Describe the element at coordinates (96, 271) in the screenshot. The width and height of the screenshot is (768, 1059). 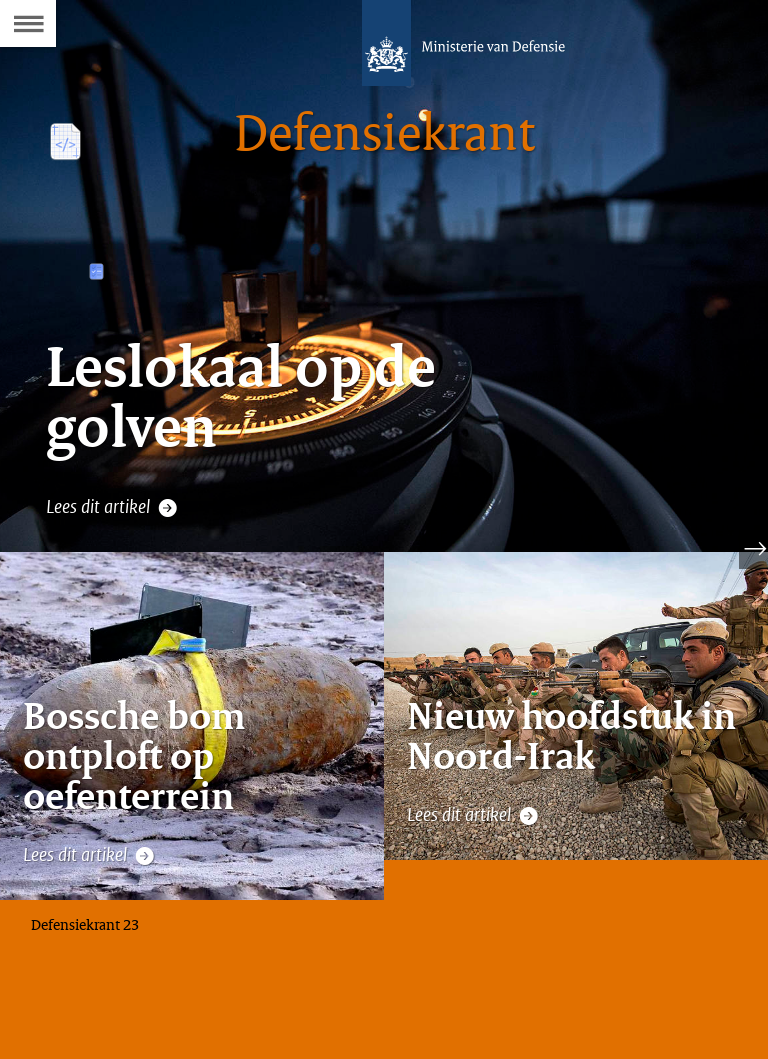
I see `open the to-do list app` at that location.